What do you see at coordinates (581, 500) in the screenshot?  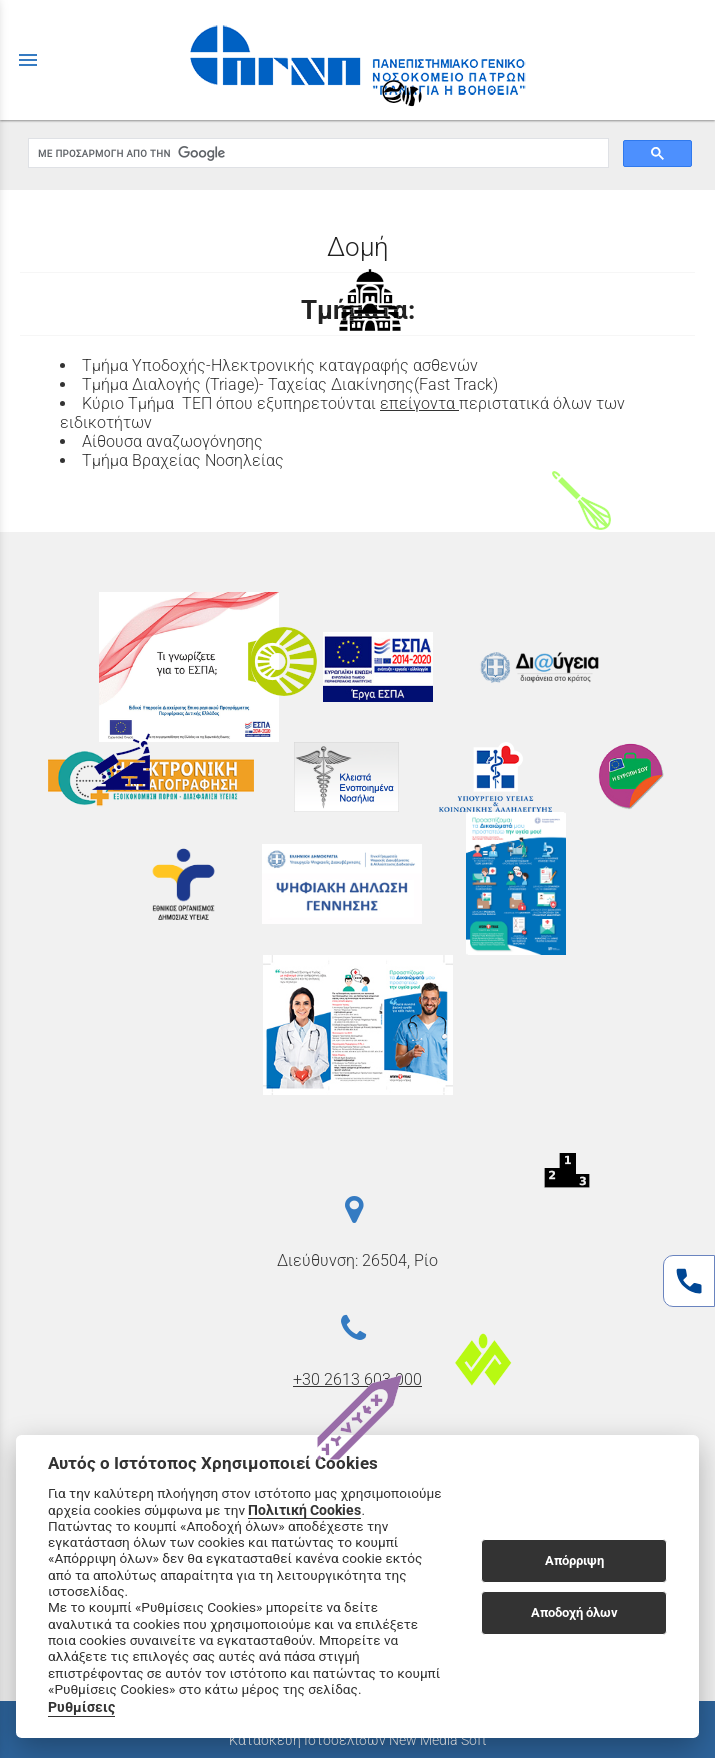 I see `access cooking or baking tools` at bounding box center [581, 500].